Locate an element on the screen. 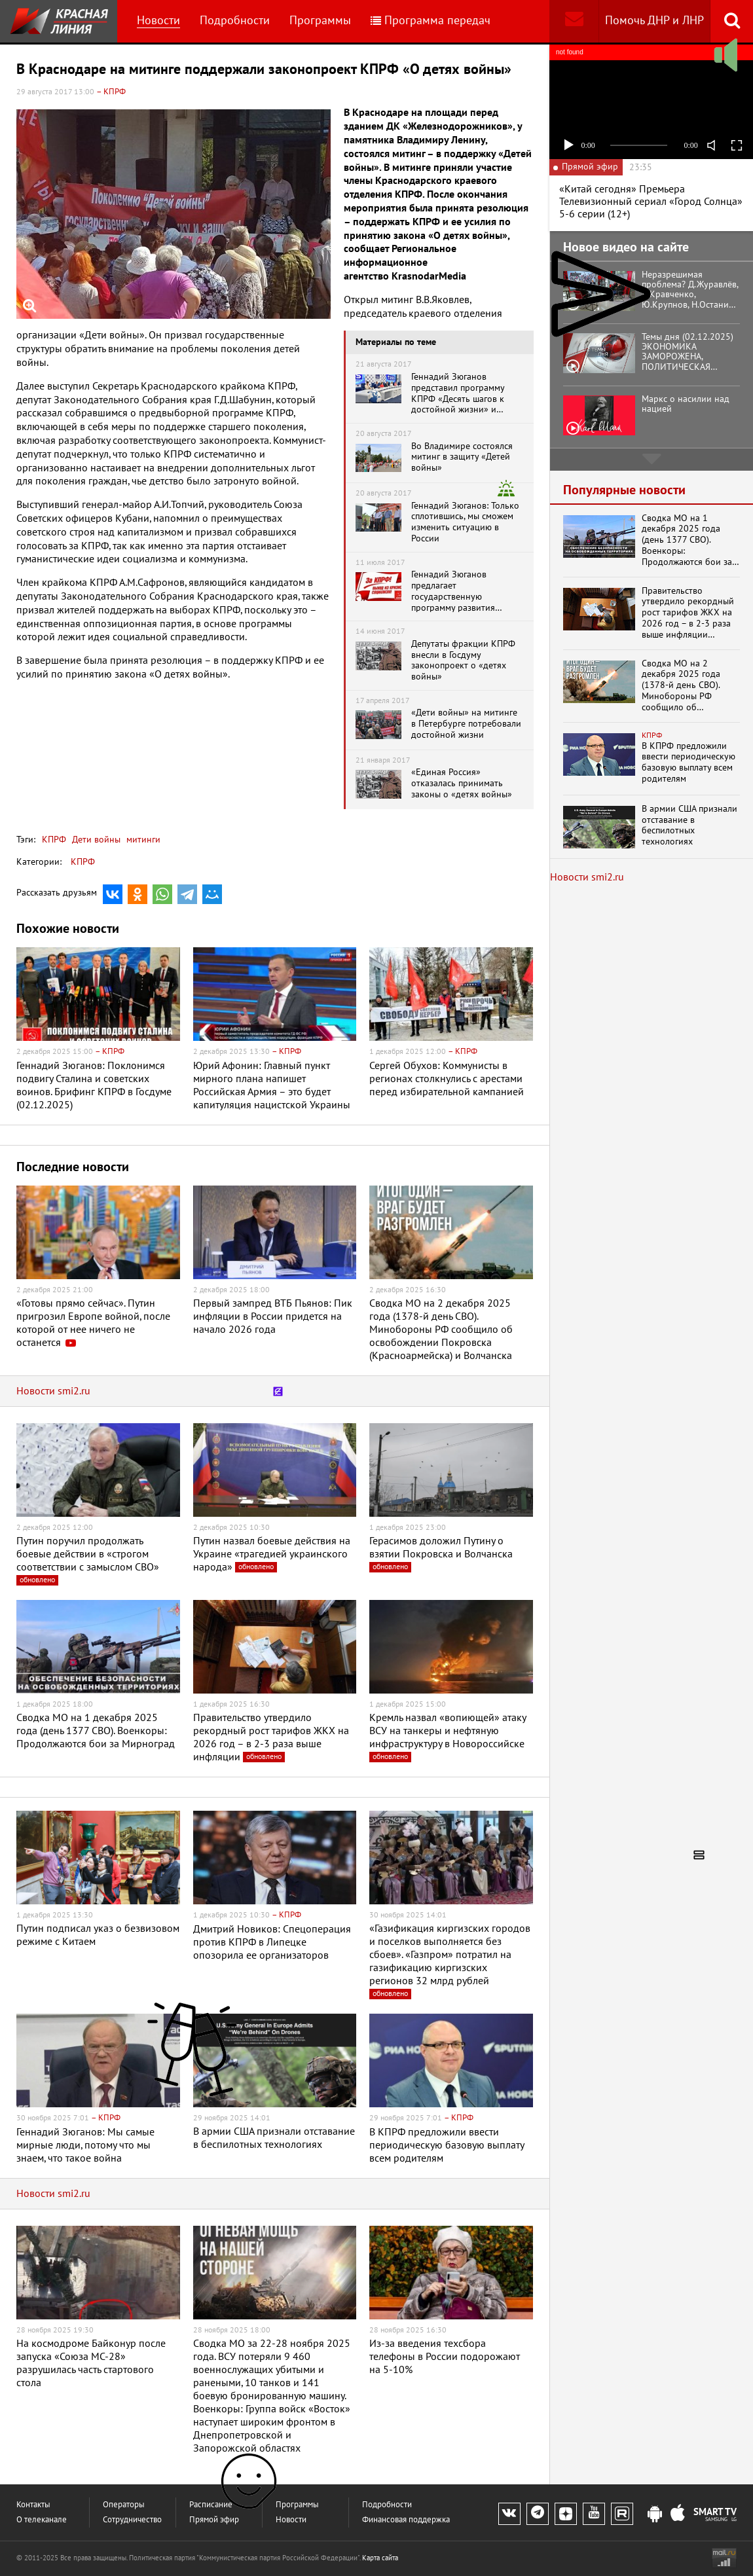 The image size is (753, 2576). send a message or email is located at coordinates (601, 294).